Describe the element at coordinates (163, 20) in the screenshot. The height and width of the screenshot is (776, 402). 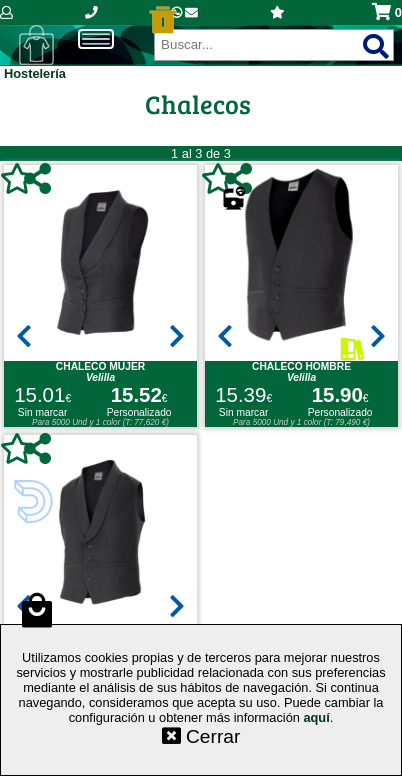
I see `delete selected item` at that location.